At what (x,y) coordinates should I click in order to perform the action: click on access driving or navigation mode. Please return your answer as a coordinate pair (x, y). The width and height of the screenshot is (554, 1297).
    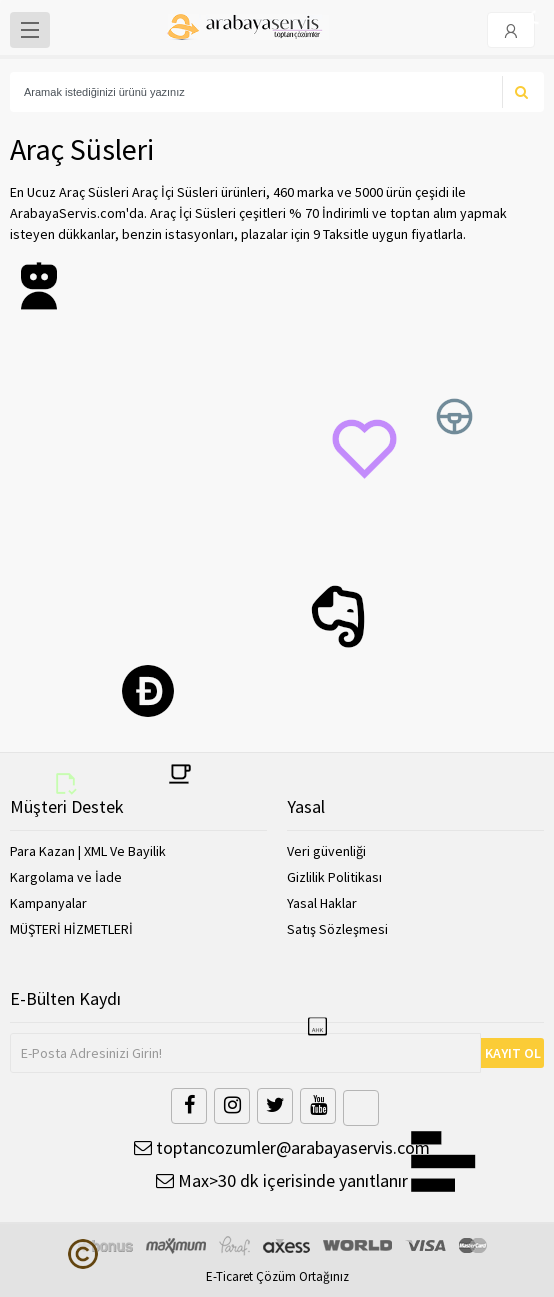
    Looking at the image, I should click on (454, 416).